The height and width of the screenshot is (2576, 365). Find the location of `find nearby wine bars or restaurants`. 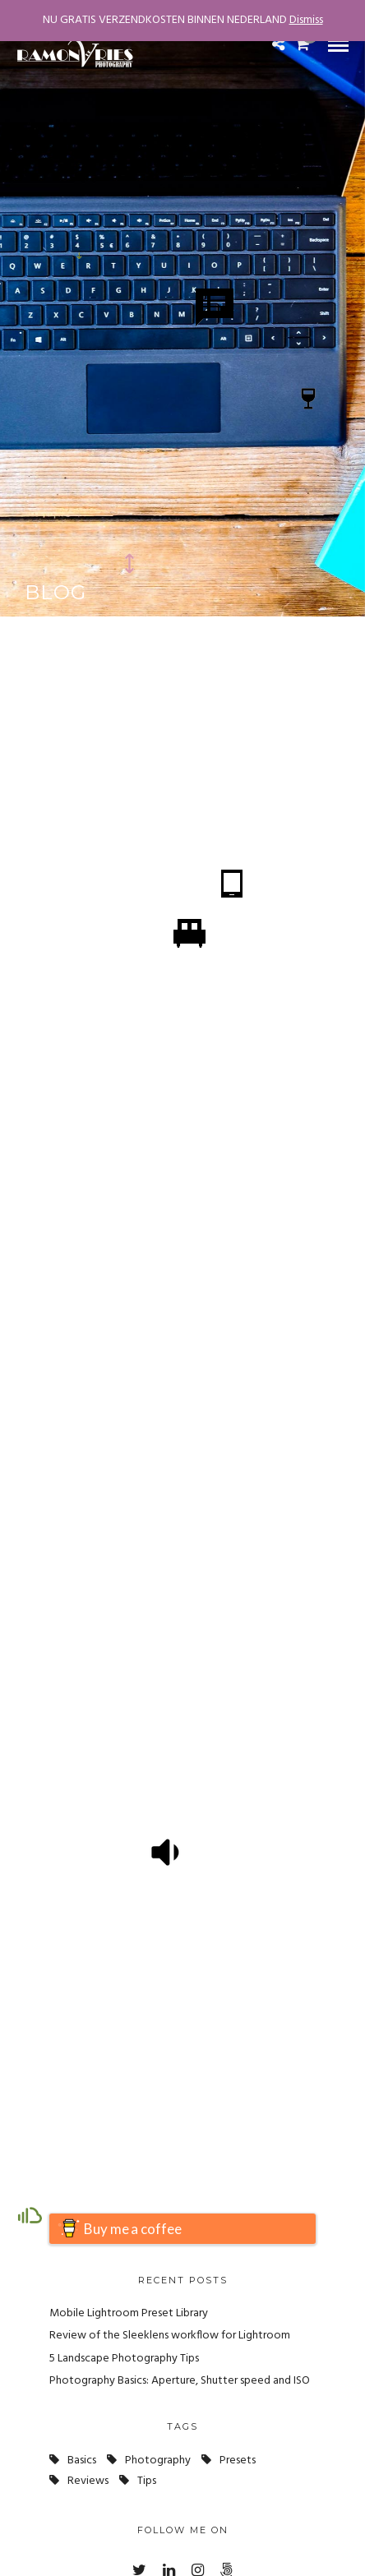

find nearby wine bars or restaurants is located at coordinates (308, 399).